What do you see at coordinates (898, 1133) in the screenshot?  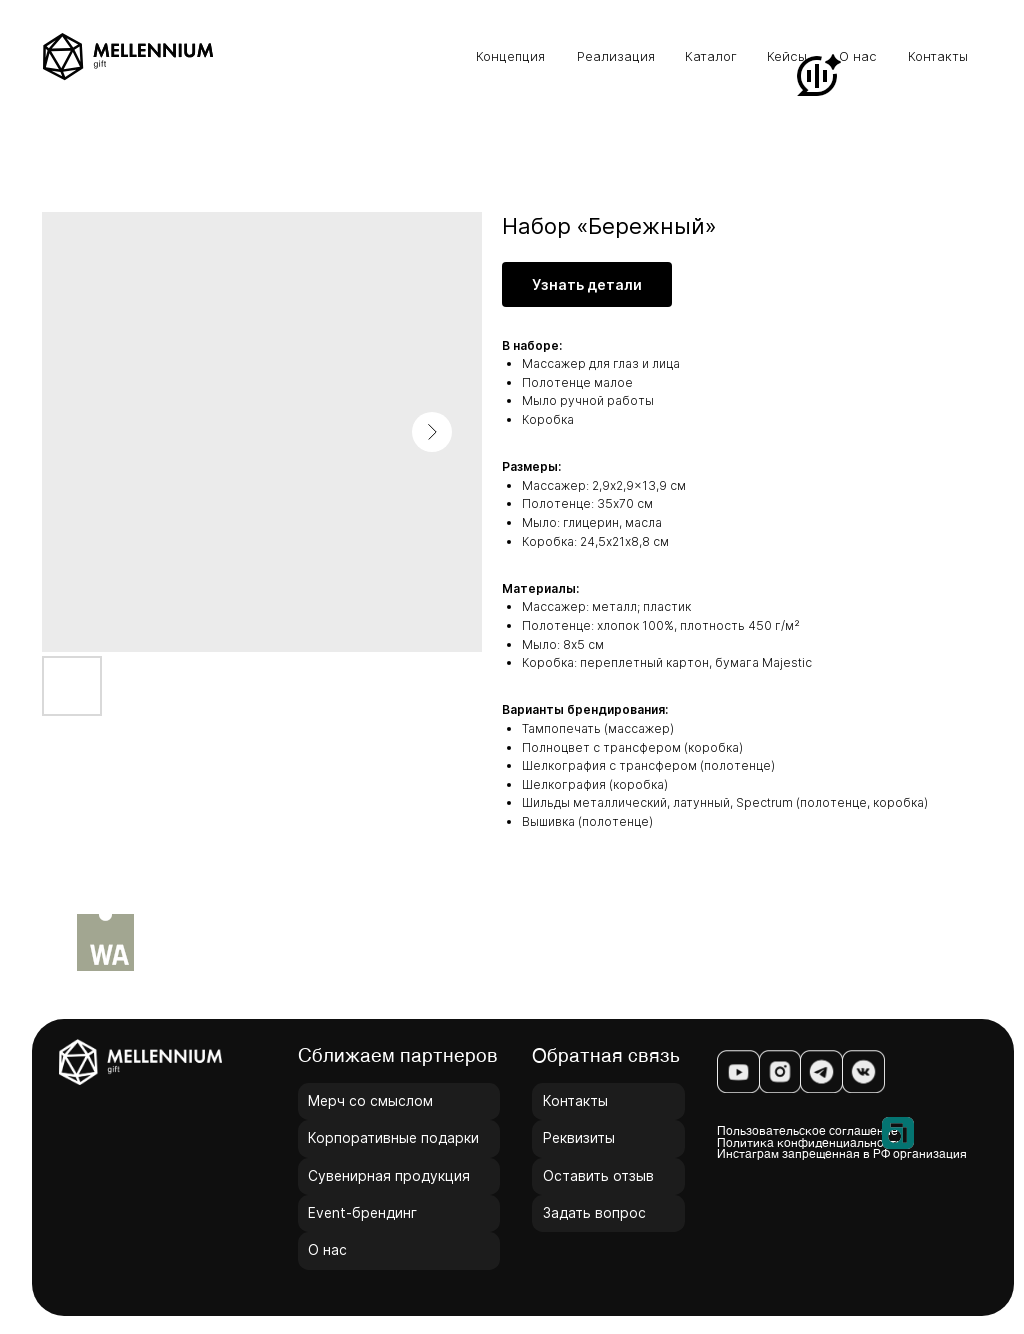 I see `open the Anytype app` at bounding box center [898, 1133].